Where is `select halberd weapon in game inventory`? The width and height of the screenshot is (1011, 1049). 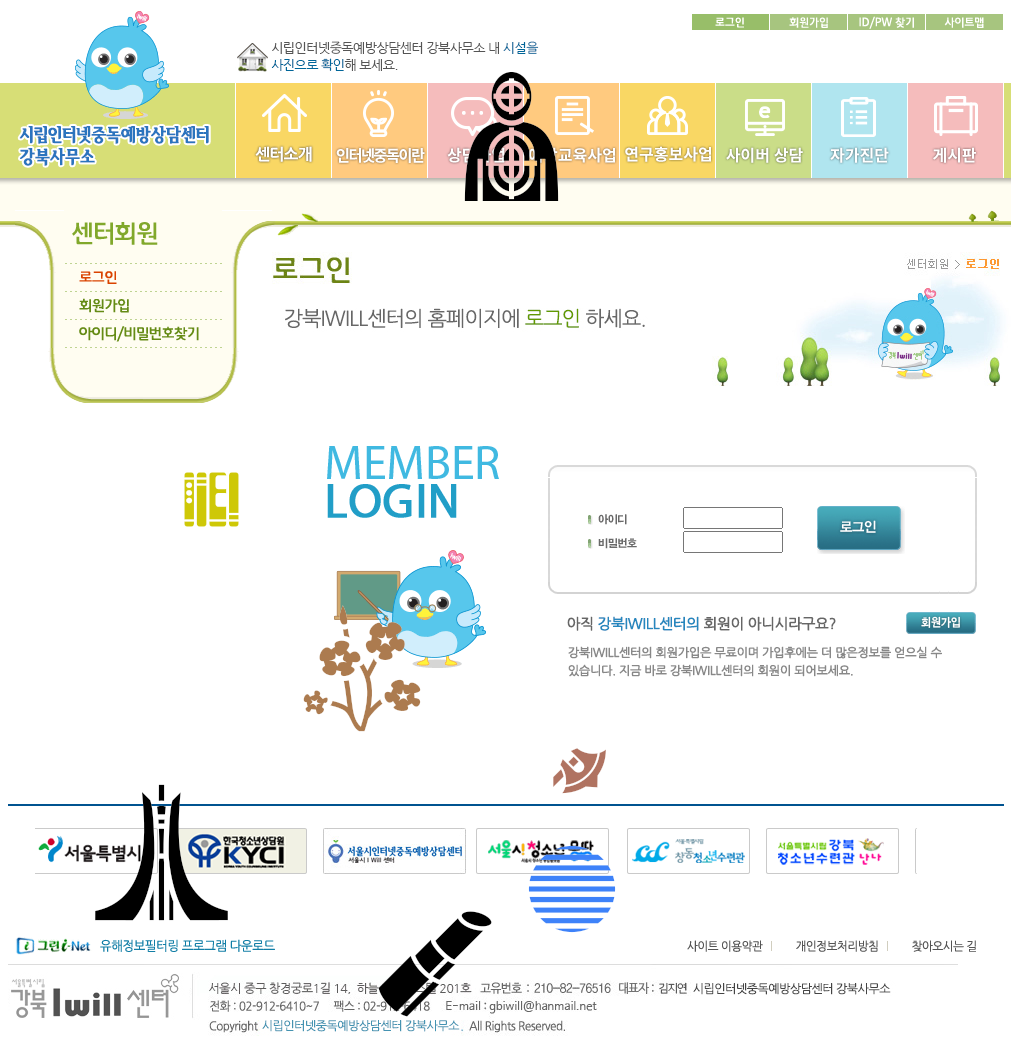
select halberd weapon in game inventory is located at coordinates (579, 773).